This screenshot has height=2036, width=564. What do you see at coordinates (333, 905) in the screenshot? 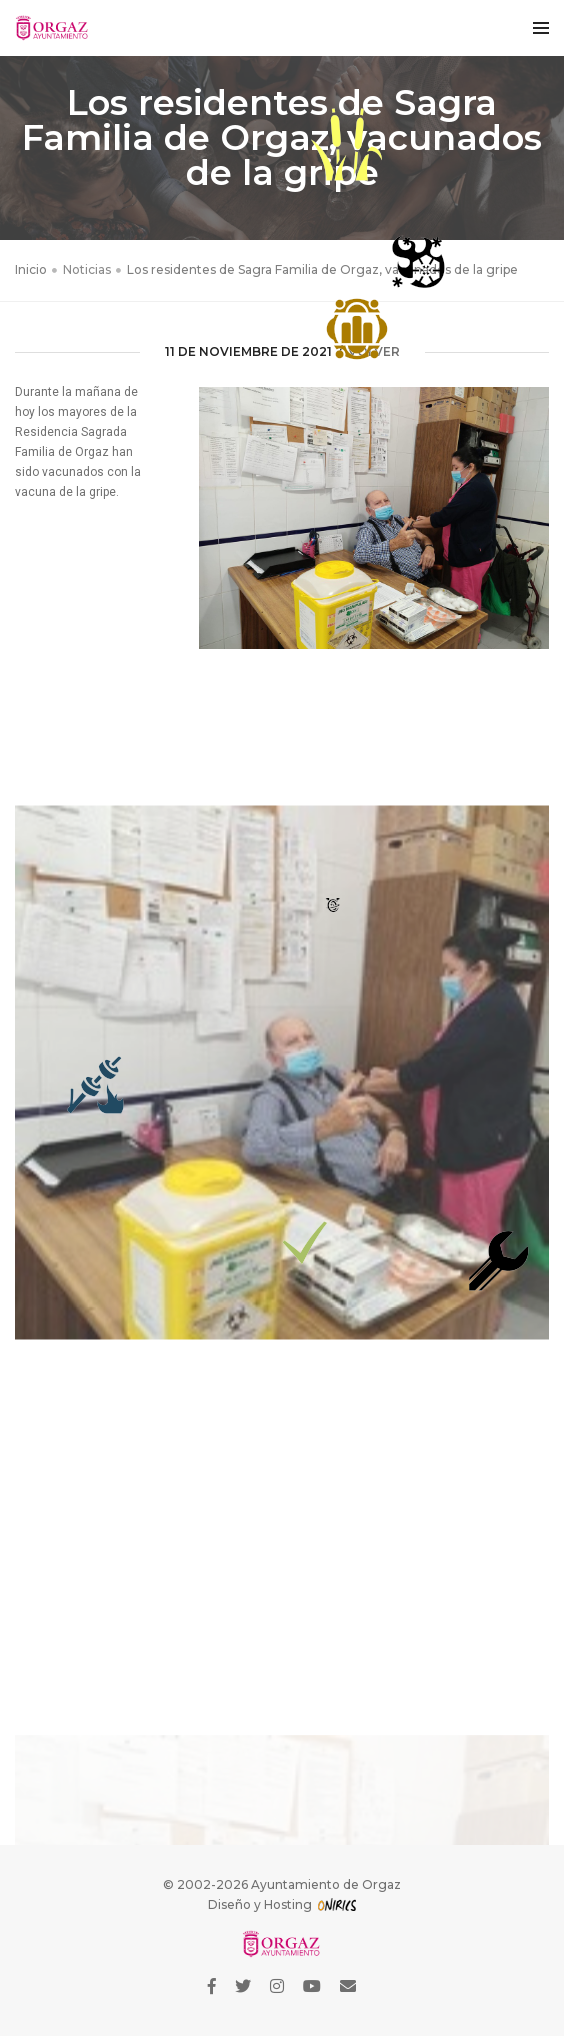
I see `select an ophanim character or creature type` at bounding box center [333, 905].